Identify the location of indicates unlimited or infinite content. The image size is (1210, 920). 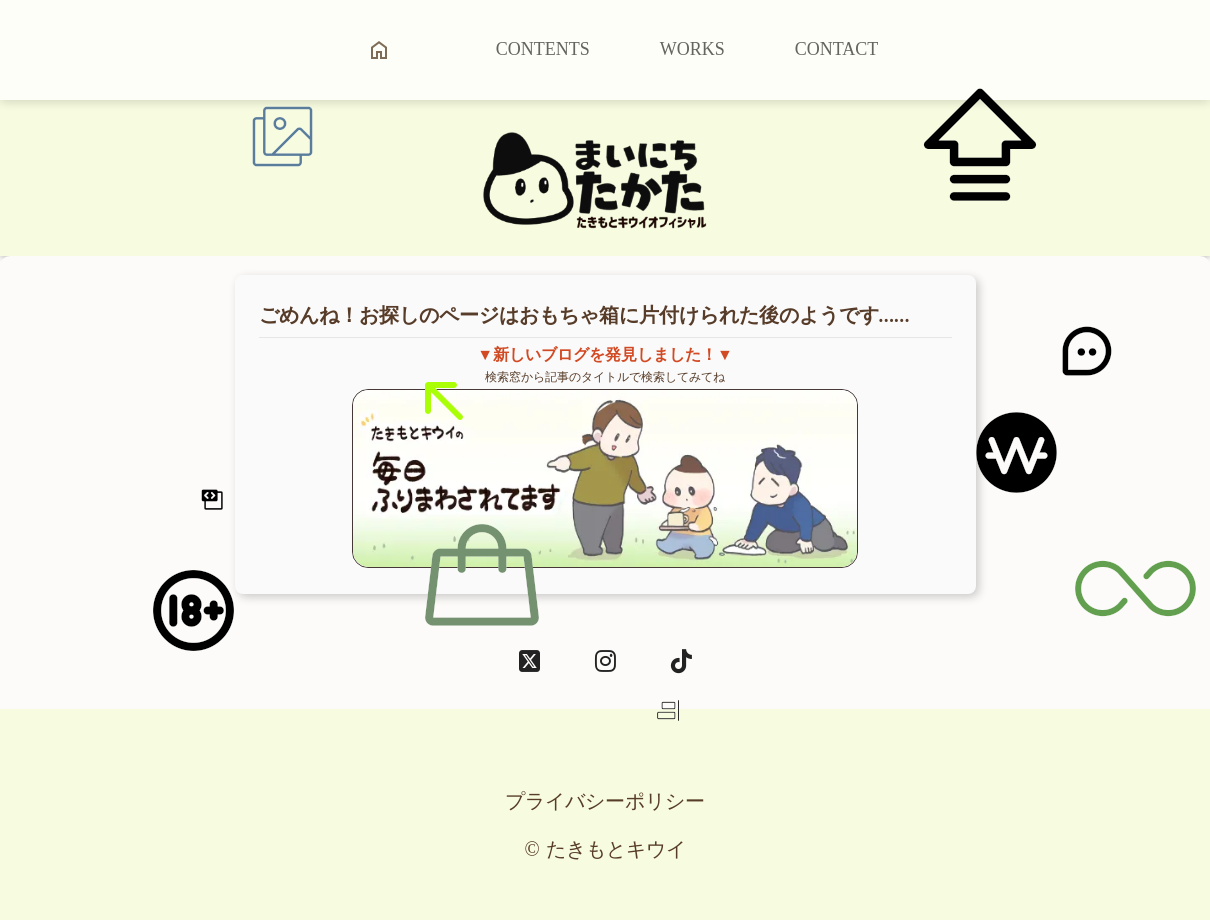
(1135, 588).